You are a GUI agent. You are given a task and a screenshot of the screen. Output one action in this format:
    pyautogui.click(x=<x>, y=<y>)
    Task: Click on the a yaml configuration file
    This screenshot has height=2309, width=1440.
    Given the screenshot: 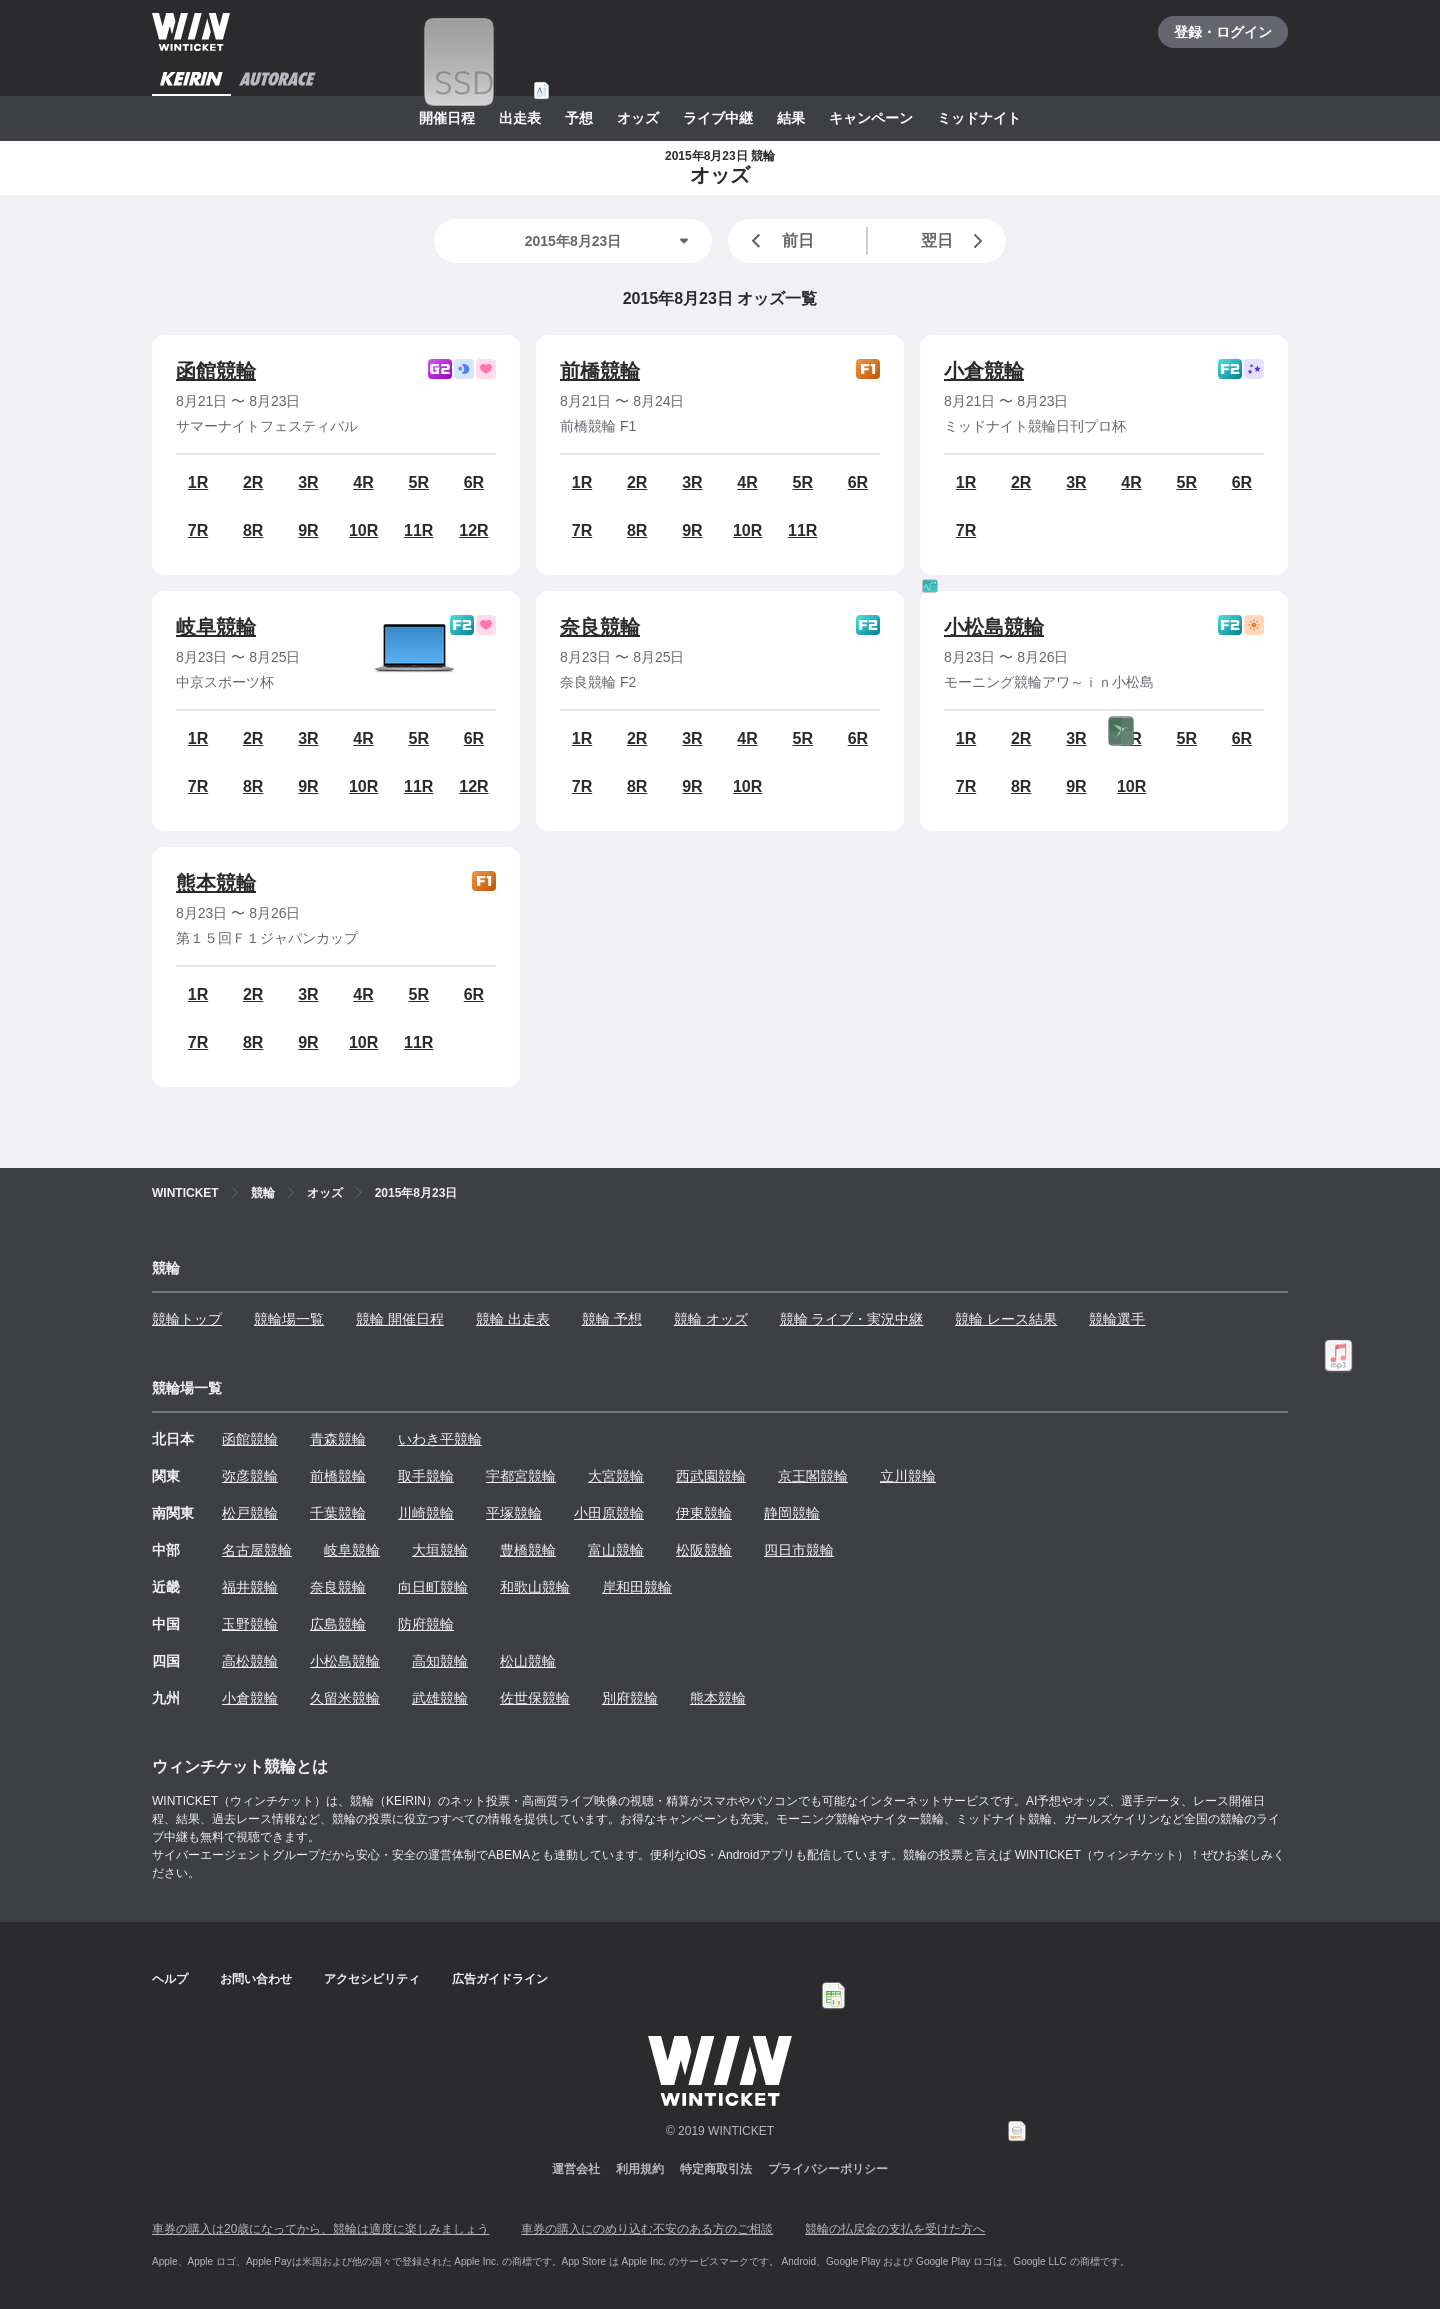 What is the action you would take?
    pyautogui.click(x=1017, y=2131)
    